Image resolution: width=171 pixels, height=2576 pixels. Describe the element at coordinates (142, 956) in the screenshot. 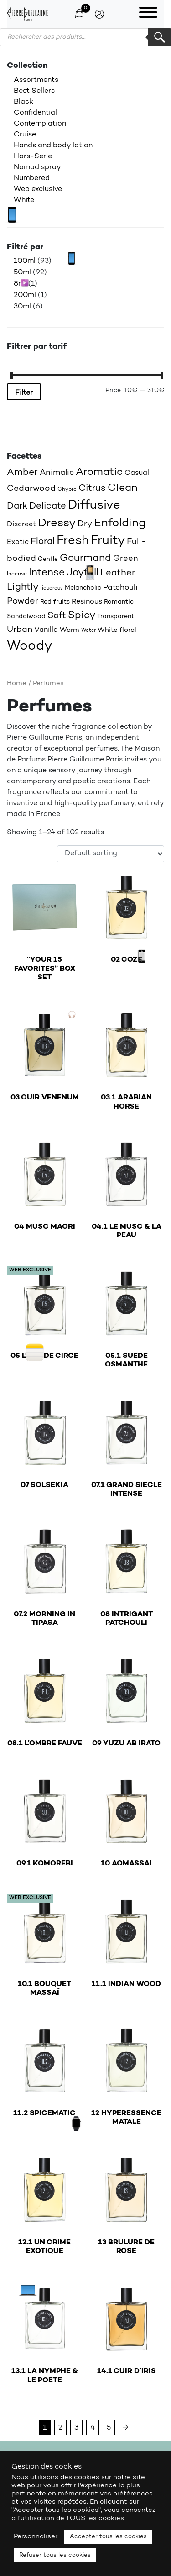

I see `iPhone device in sidebar navigation` at that location.